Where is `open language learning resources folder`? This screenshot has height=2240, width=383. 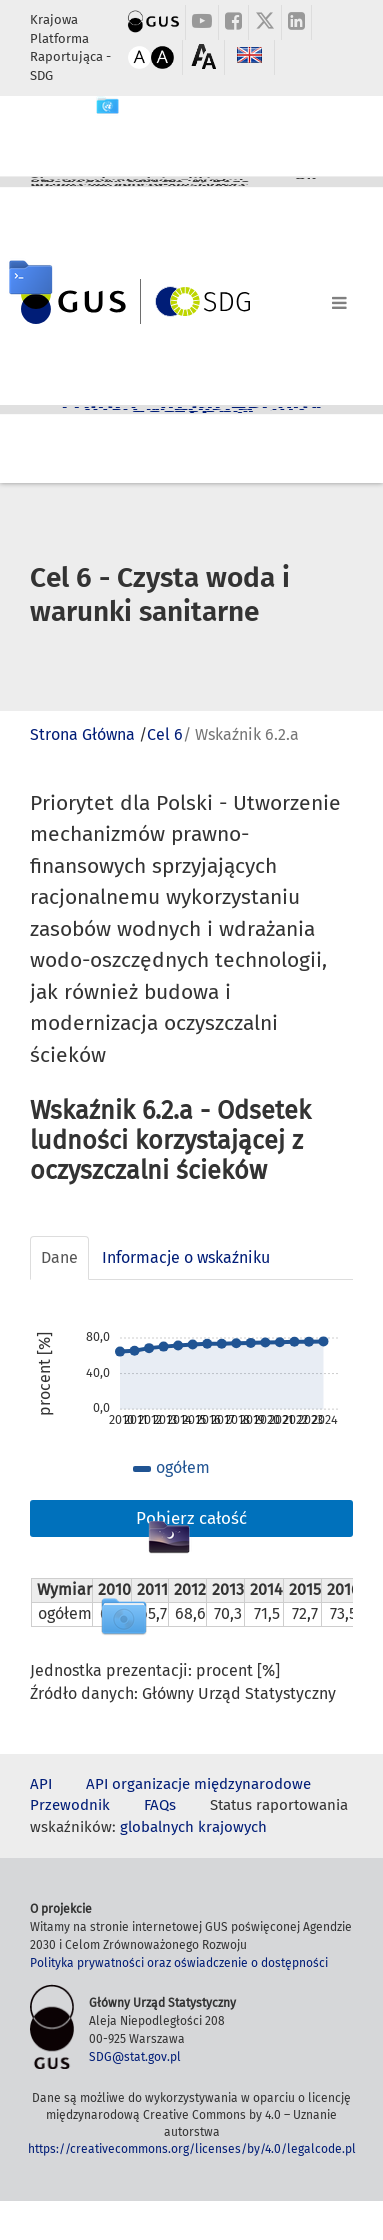
open language learning resources folder is located at coordinates (107, 105).